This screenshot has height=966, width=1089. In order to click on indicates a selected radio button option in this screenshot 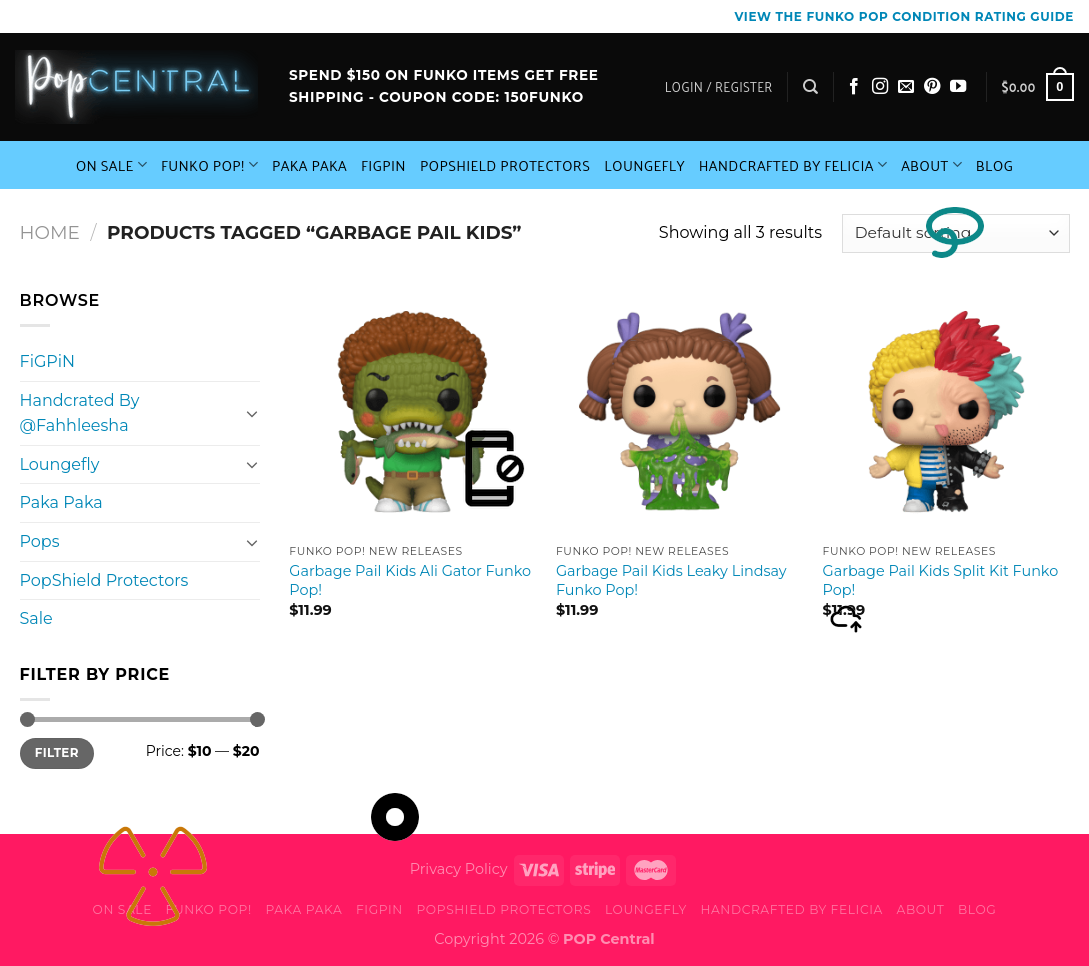, I will do `click(395, 817)`.